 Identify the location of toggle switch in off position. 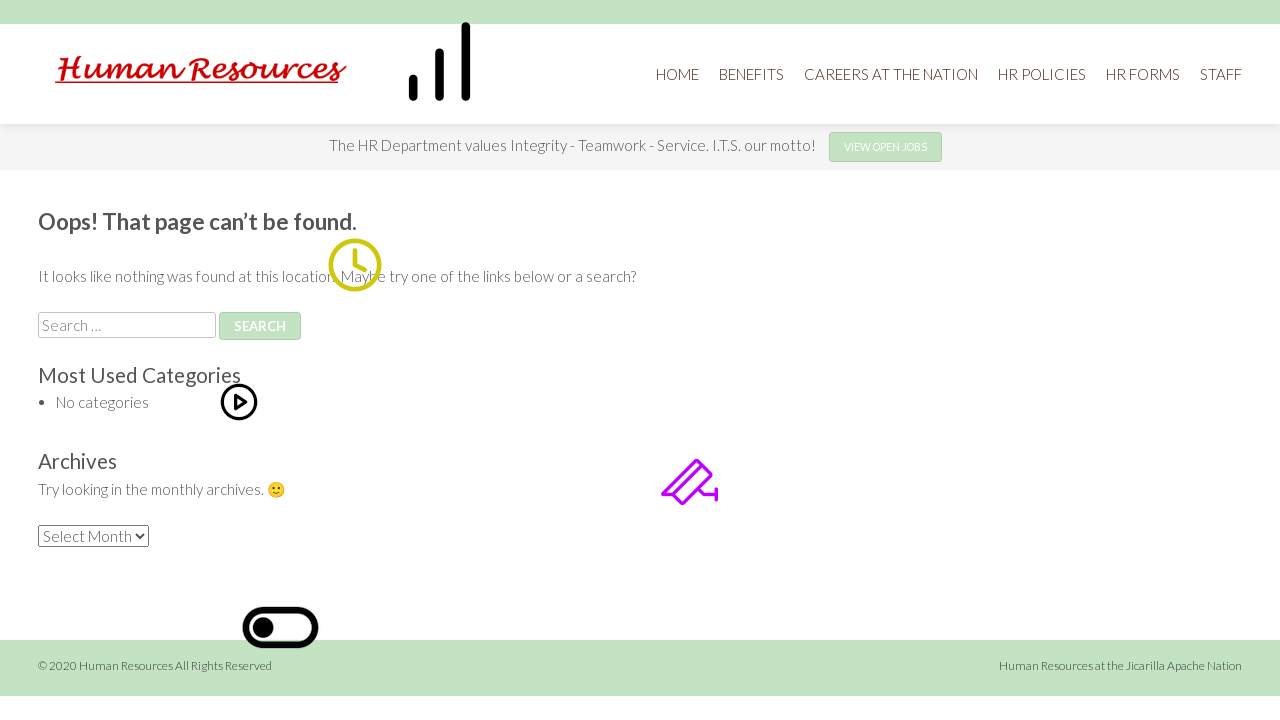
(280, 627).